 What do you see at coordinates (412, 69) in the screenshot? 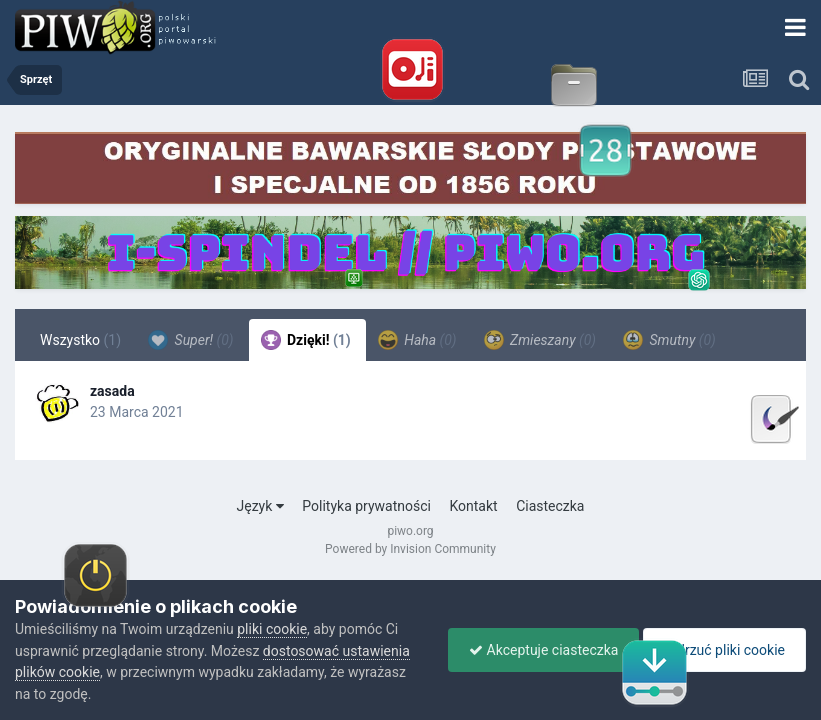
I see `open monophony music player app` at bounding box center [412, 69].